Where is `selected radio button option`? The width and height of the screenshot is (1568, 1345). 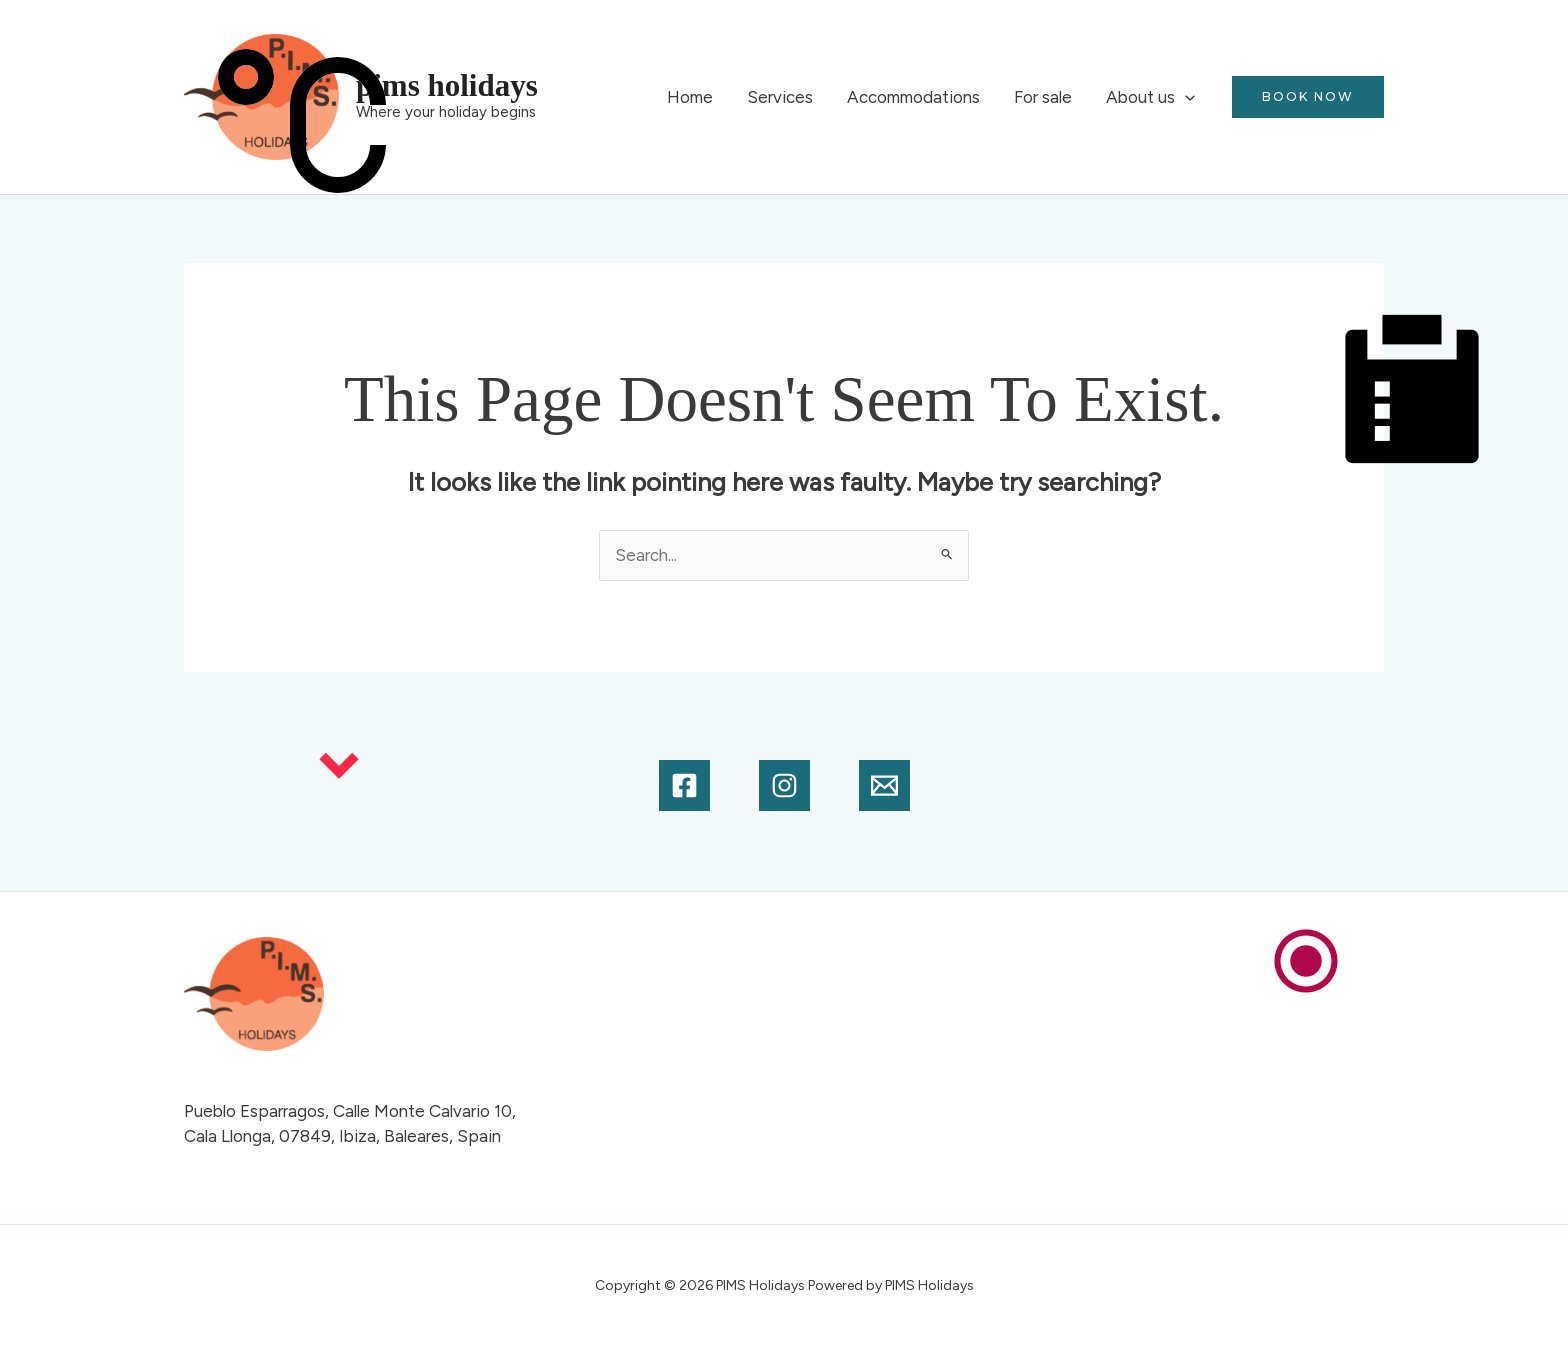 selected radio button option is located at coordinates (1306, 961).